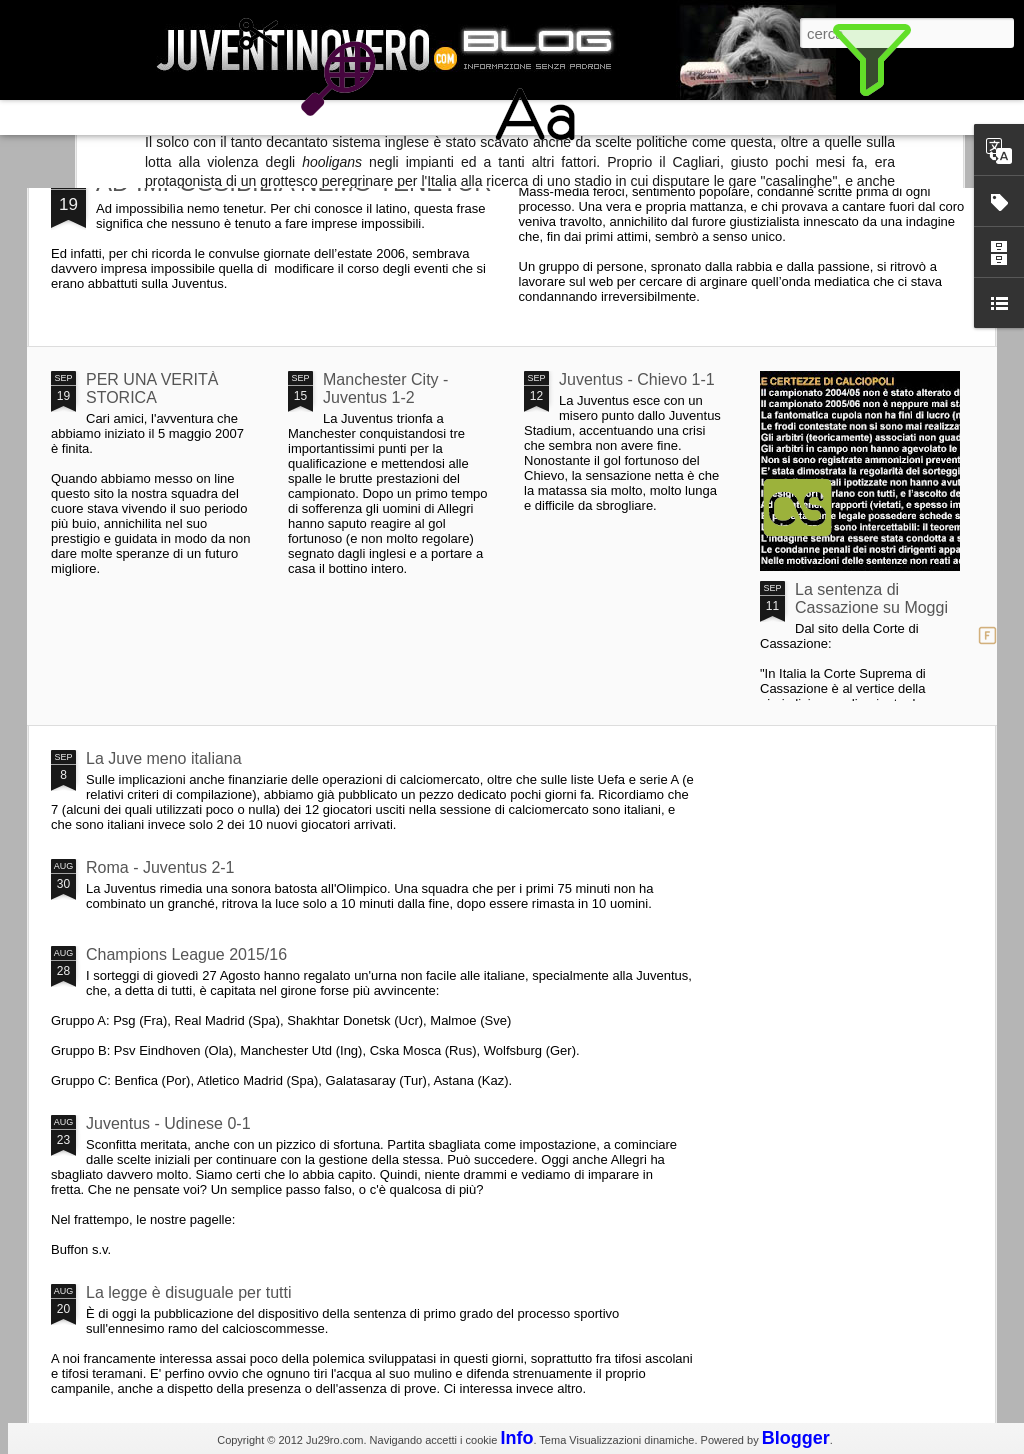 Image resolution: width=1024 pixels, height=1454 pixels. What do you see at coordinates (797, 507) in the screenshot?
I see `open Last.fm app or website` at bounding box center [797, 507].